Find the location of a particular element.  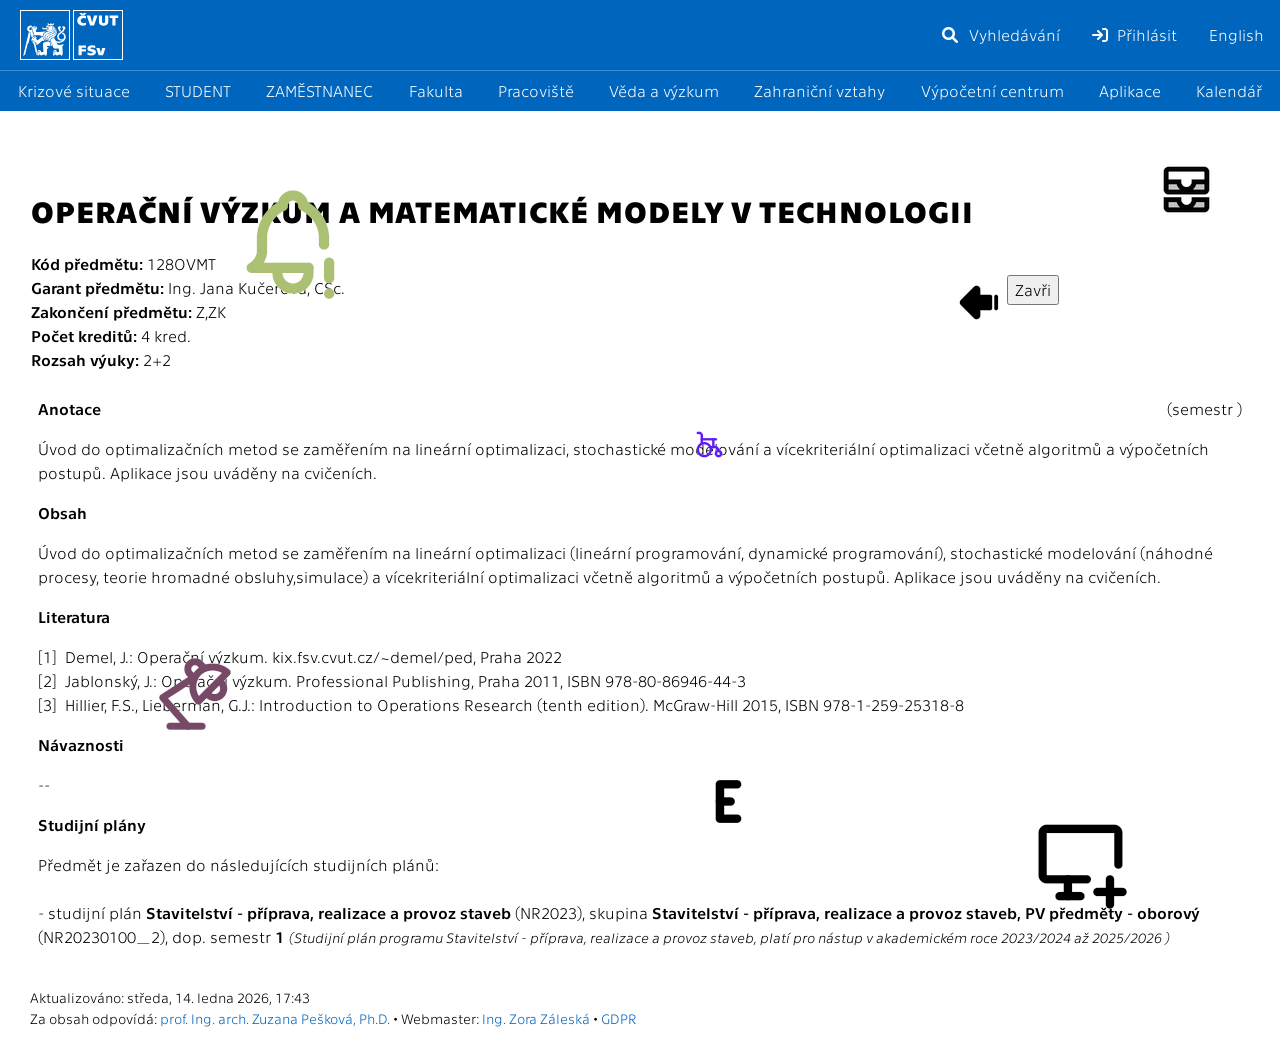

indicates an "E" label or category marker is located at coordinates (728, 801).